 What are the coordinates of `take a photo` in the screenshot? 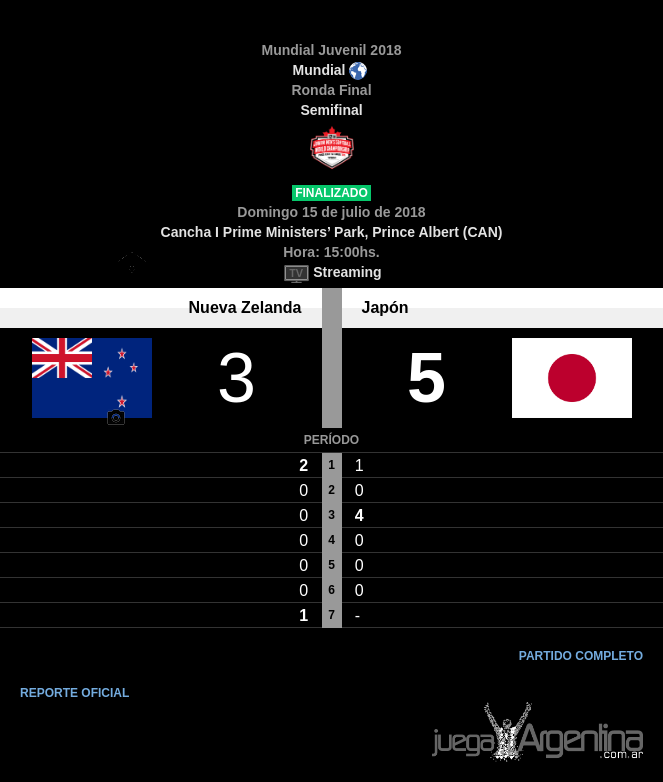 It's located at (116, 418).